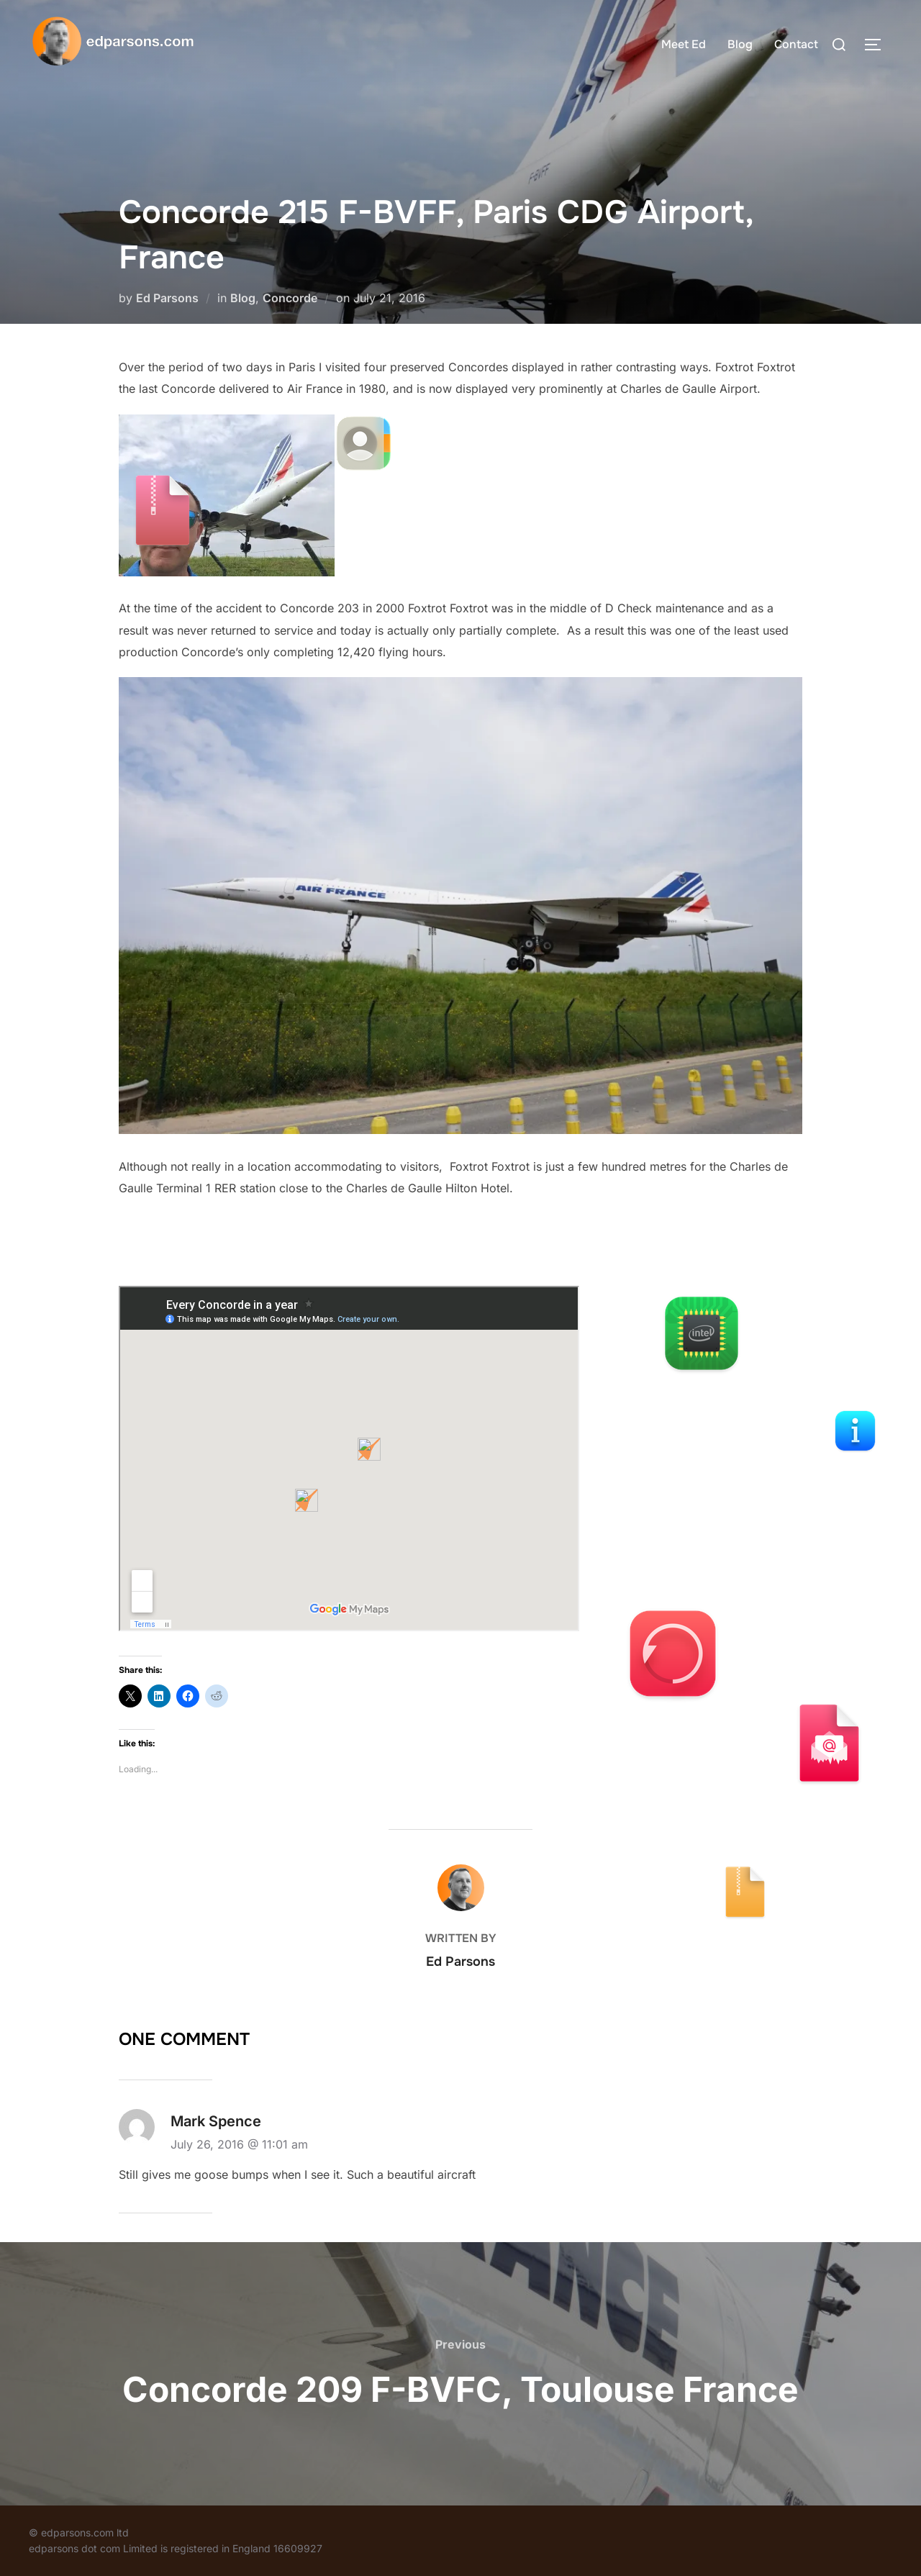 This screenshot has width=921, height=2576. I want to click on a compressed zip file, so click(745, 1892).